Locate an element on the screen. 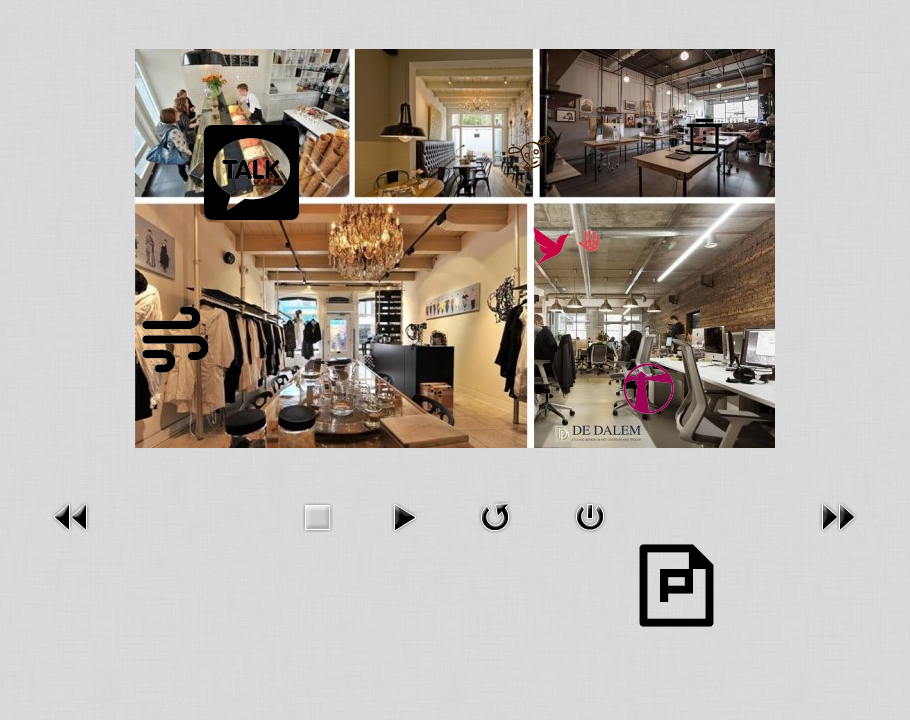 Image resolution: width=910 pixels, height=720 pixels. visit tindie marketplace is located at coordinates (529, 154).